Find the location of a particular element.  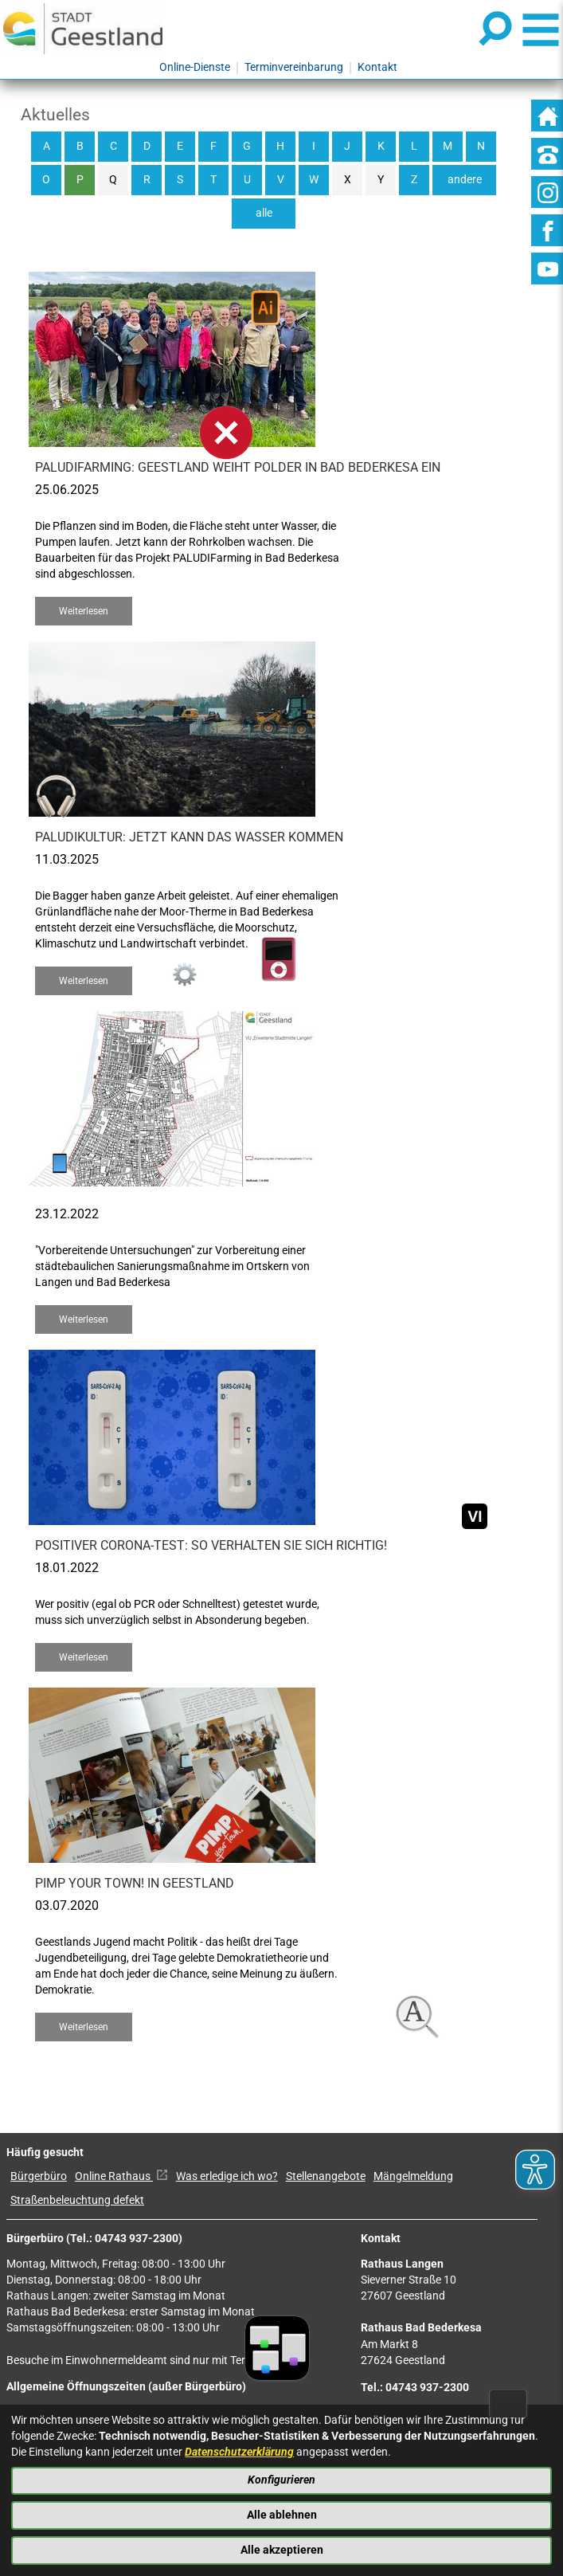

switch to vietnamese keyboard input method is located at coordinates (475, 1516).